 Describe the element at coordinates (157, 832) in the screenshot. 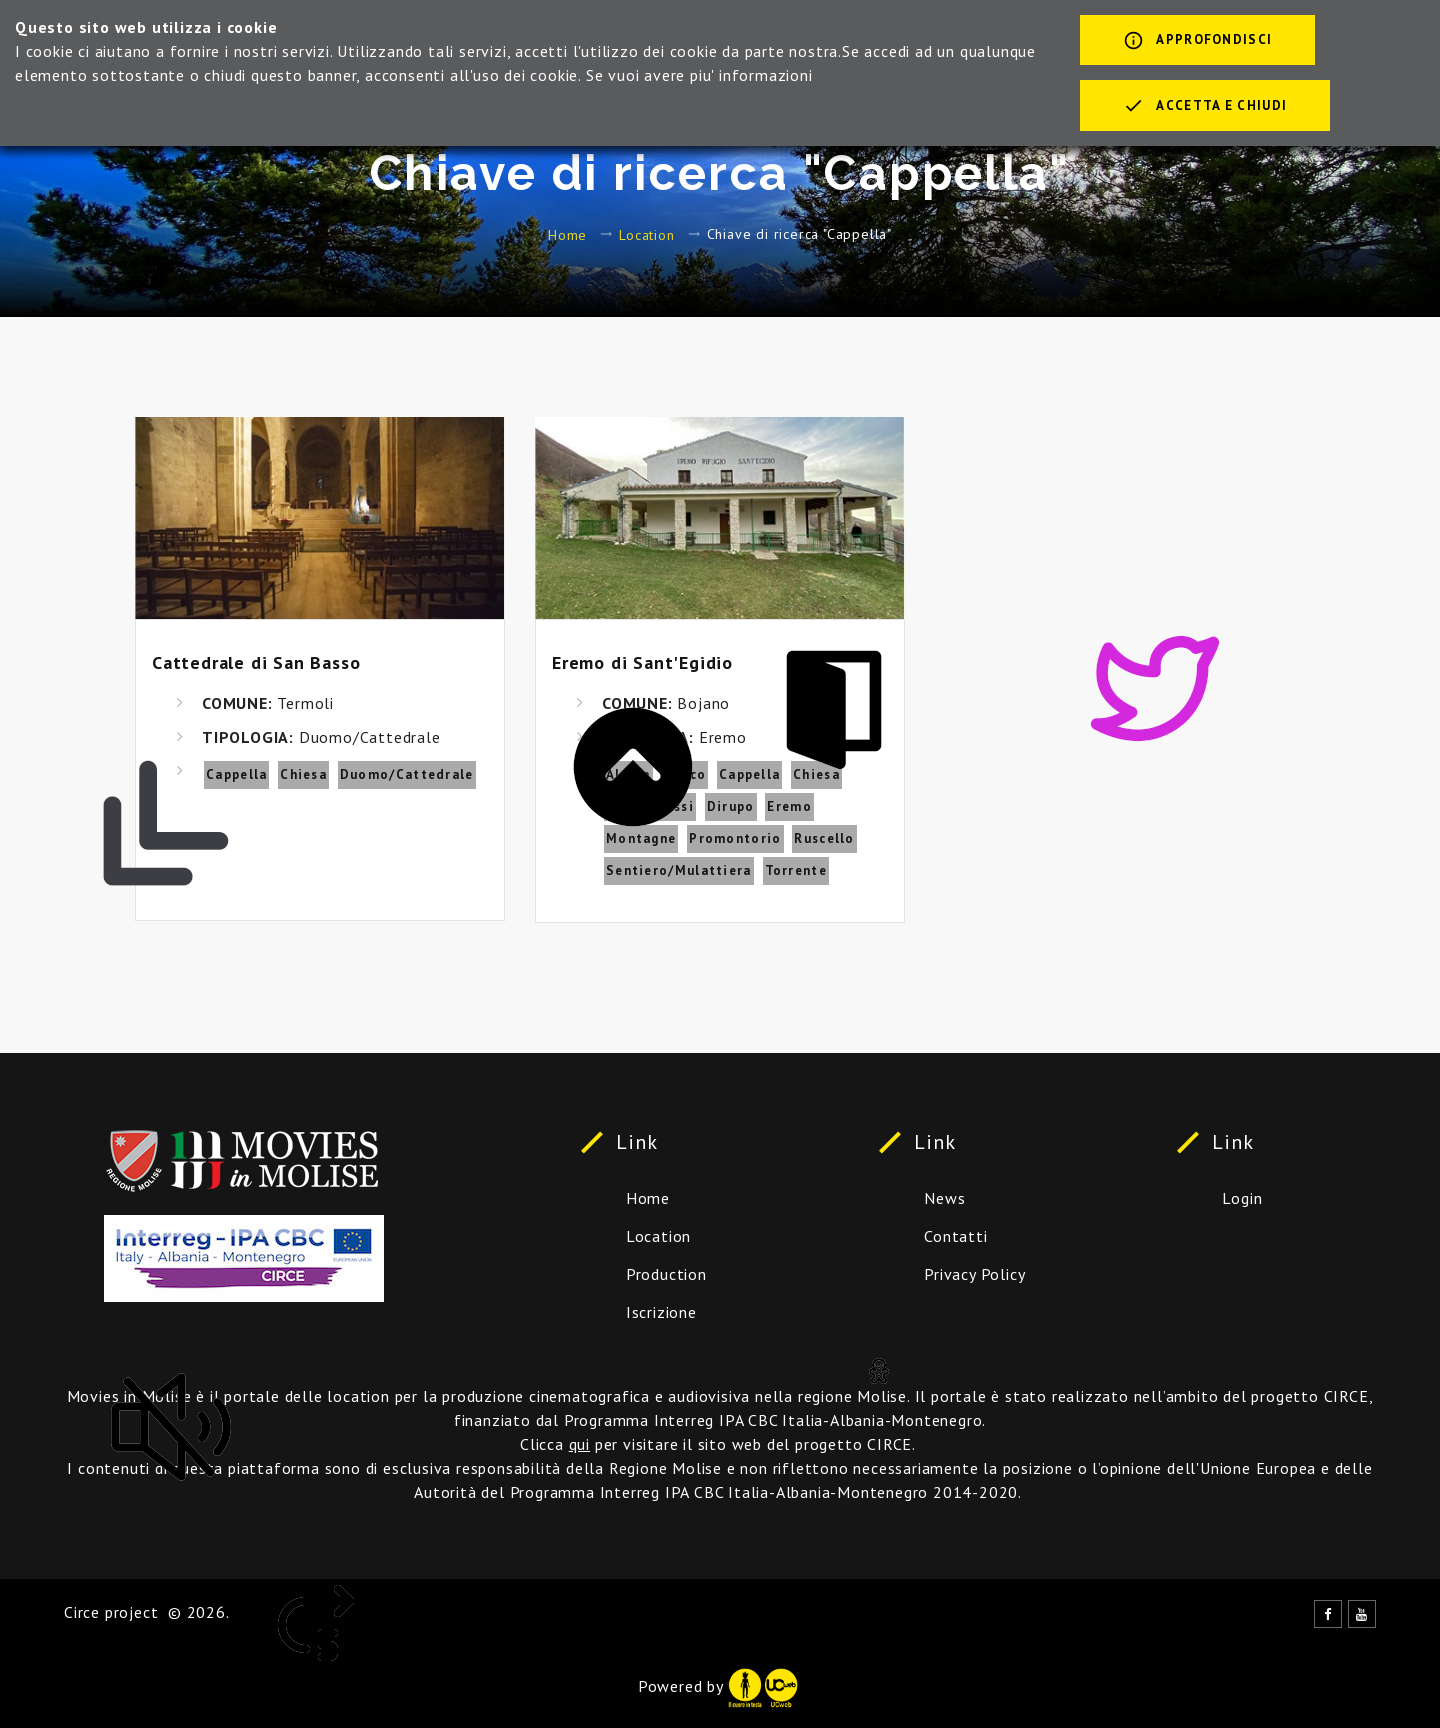

I see `collapse or minimize to bottom-left corner` at that location.